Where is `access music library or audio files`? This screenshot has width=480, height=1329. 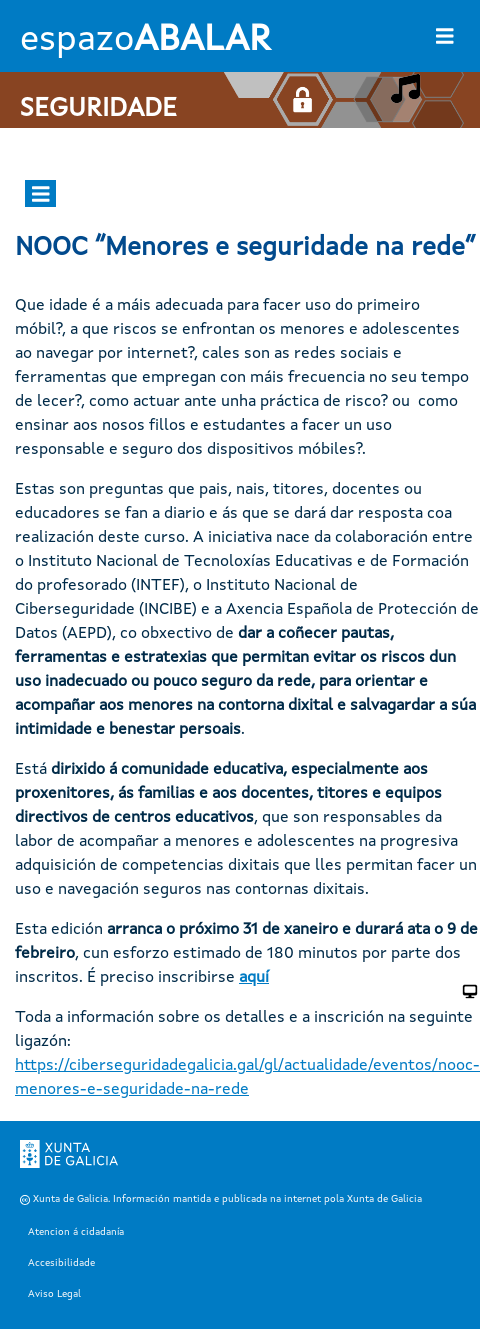
access music library or audio files is located at coordinates (406, 89).